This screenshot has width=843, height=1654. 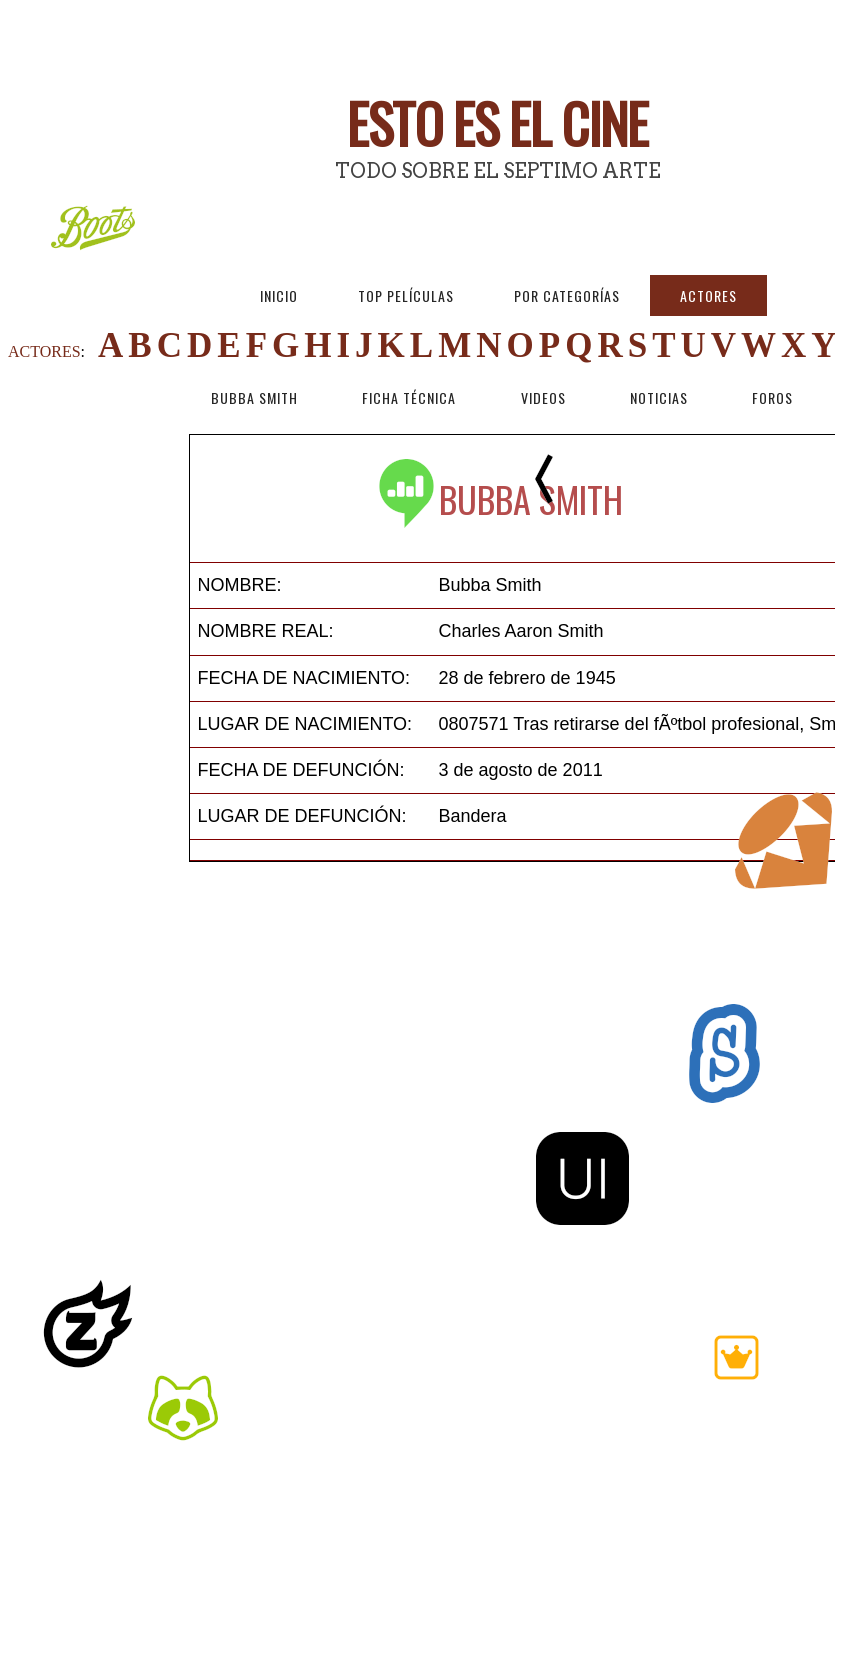 What do you see at coordinates (783, 840) in the screenshot?
I see `ruby programming language logo` at bounding box center [783, 840].